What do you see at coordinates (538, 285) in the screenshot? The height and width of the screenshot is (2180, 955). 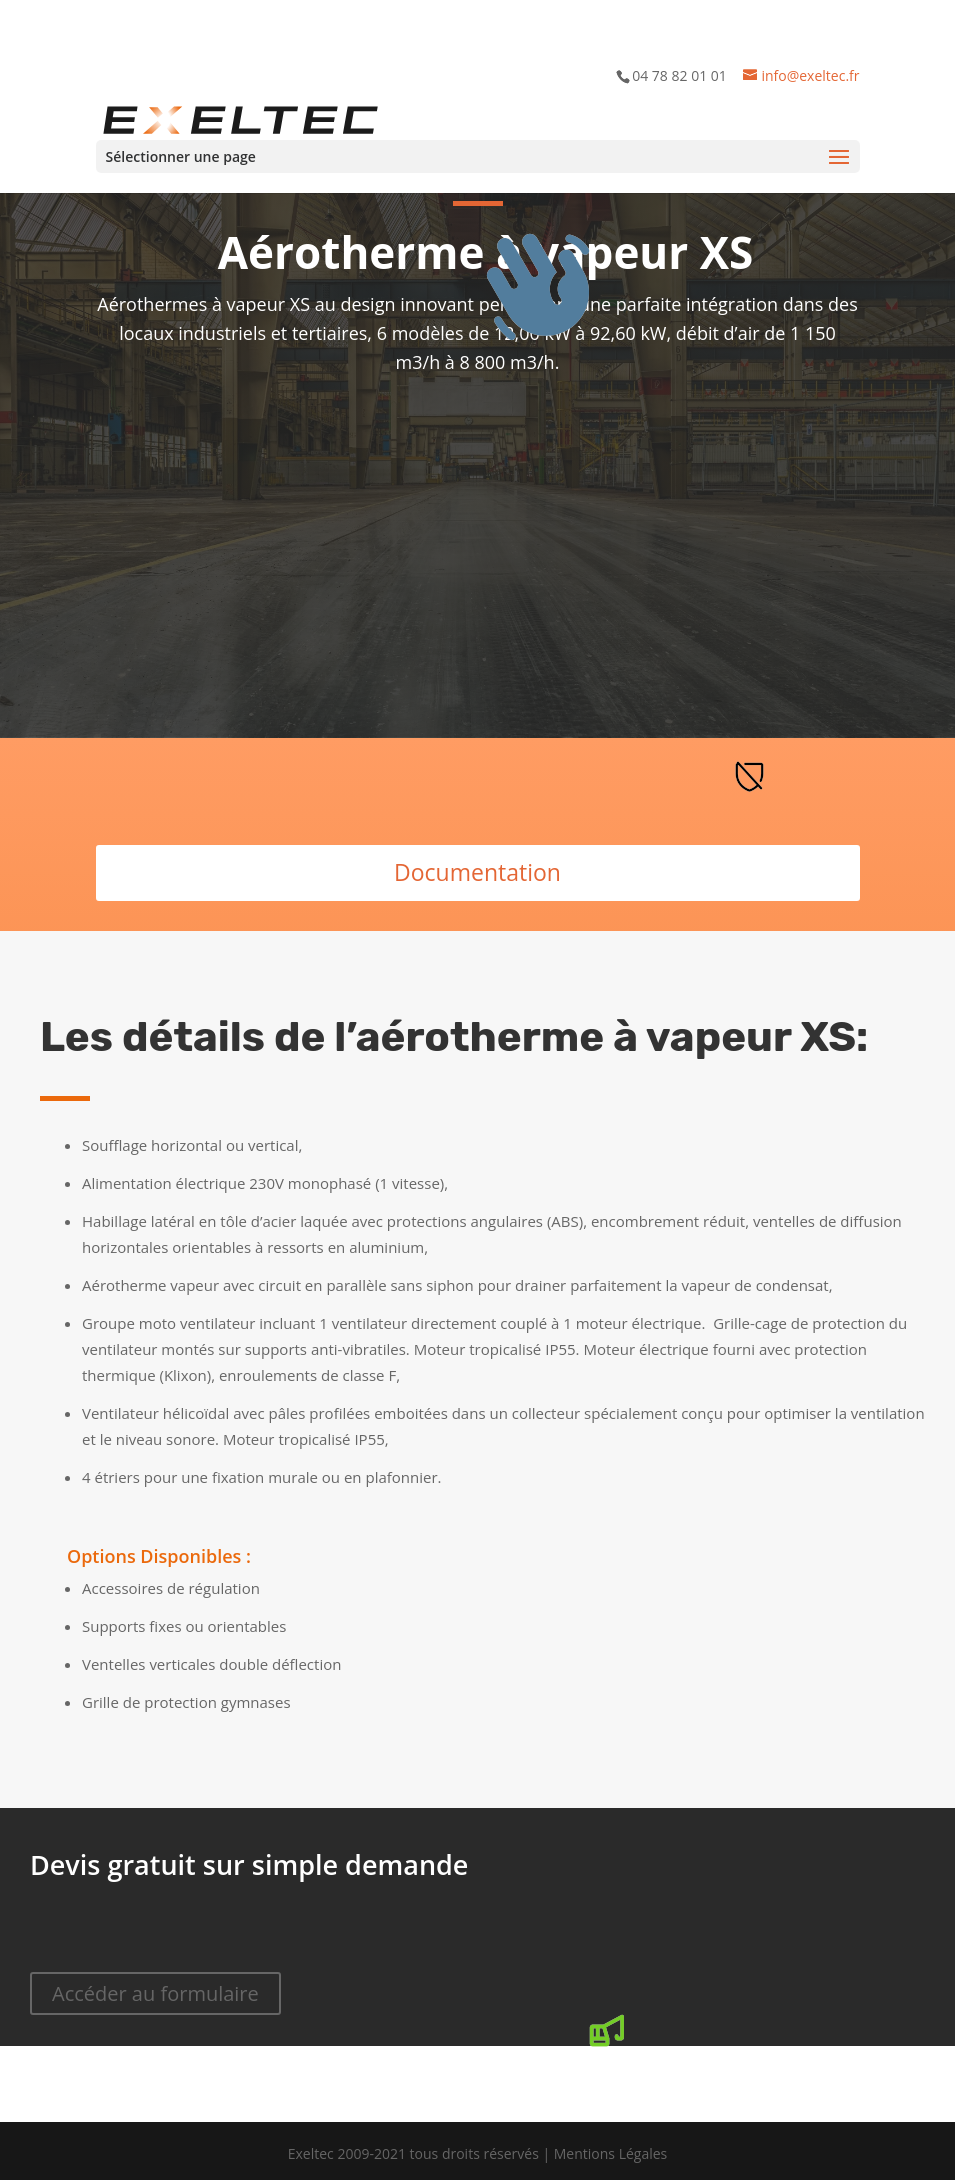 I see `greet or welcome a new user` at bounding box center [538, 285].